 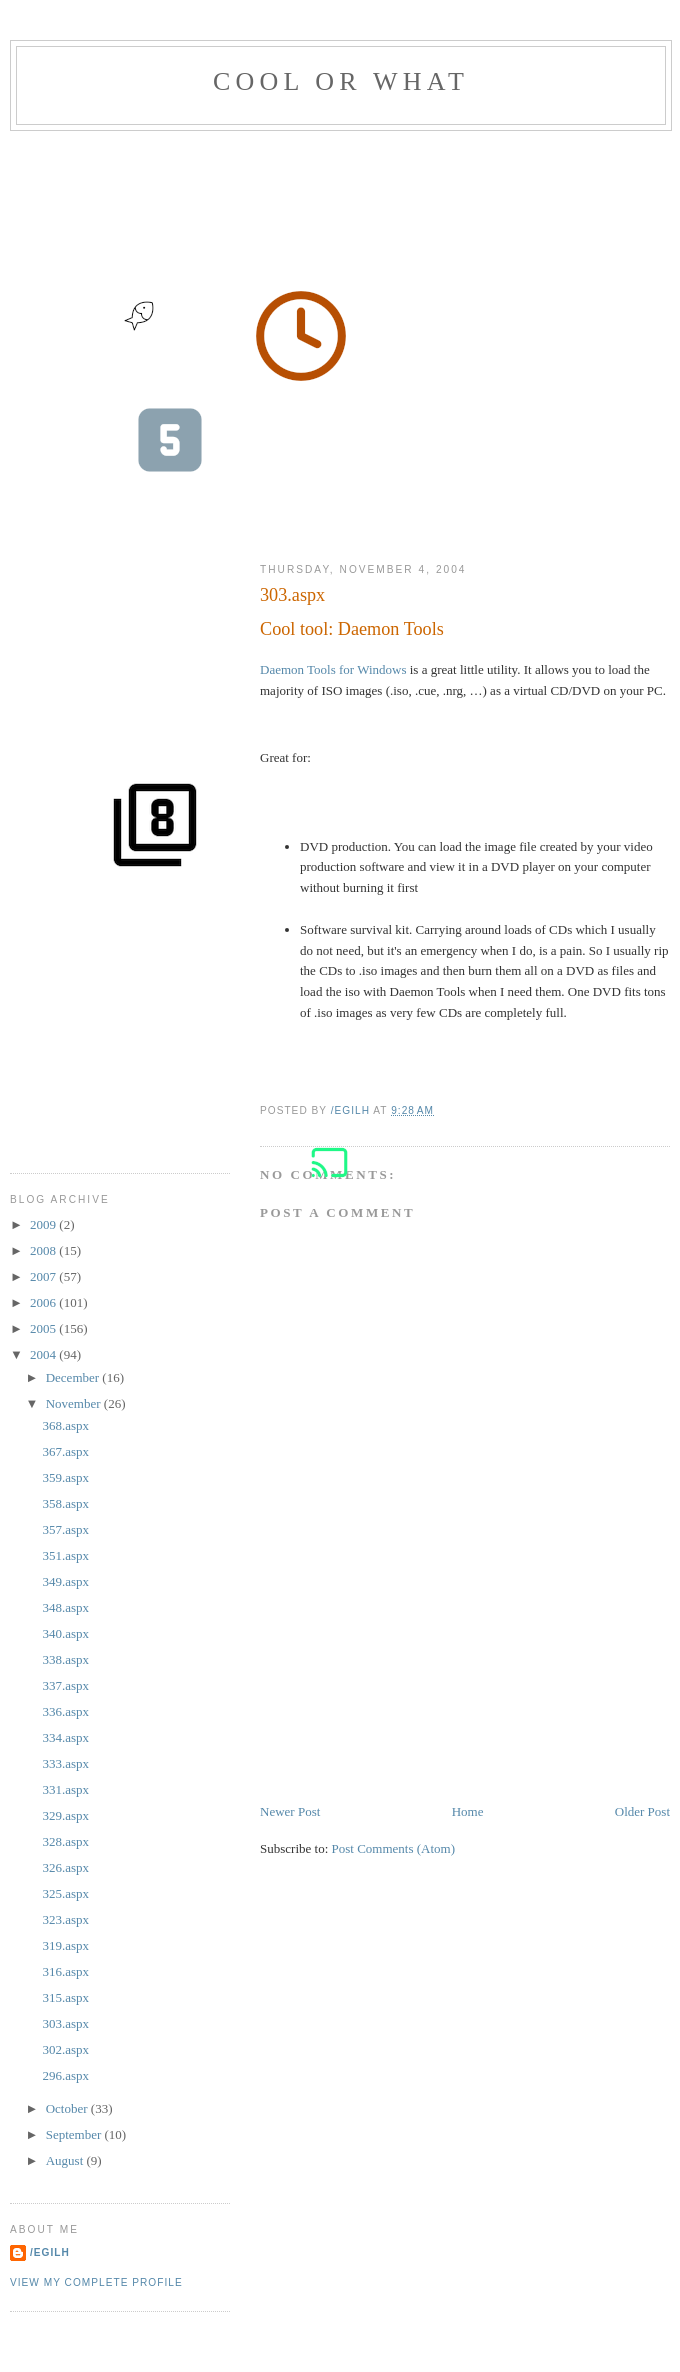 What do you see at coordinates (329, 1162) in the screenshot?
I see `cast media to a nearby device` at bounding box center [329, 1162].